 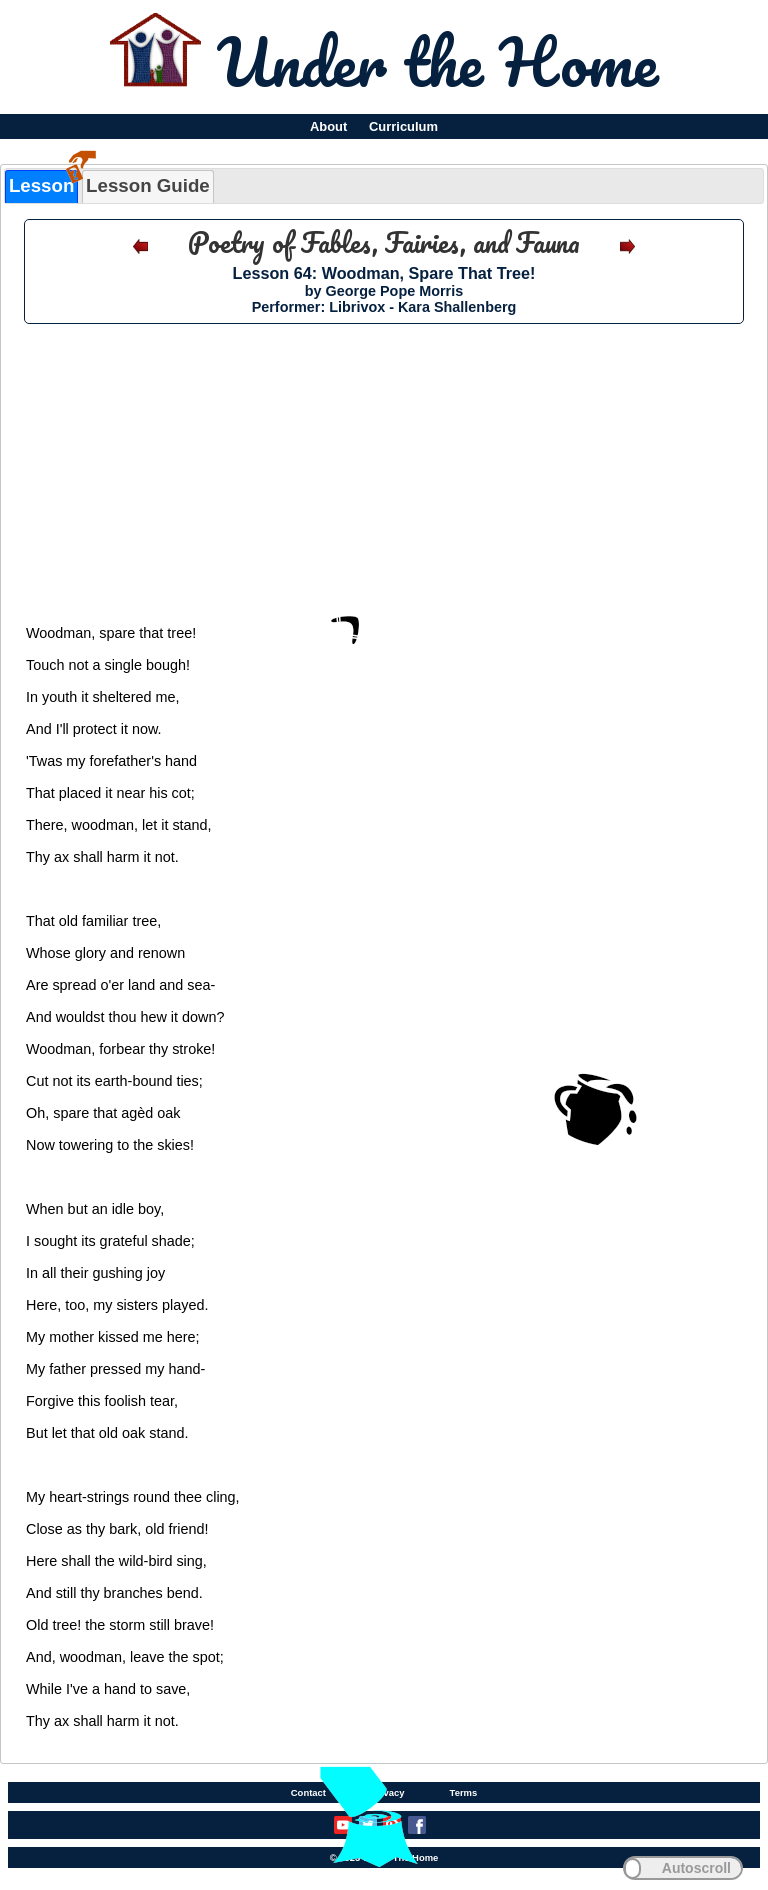 I want to click on logging or deforestation activity indicator, so click(x=369, y=1817).